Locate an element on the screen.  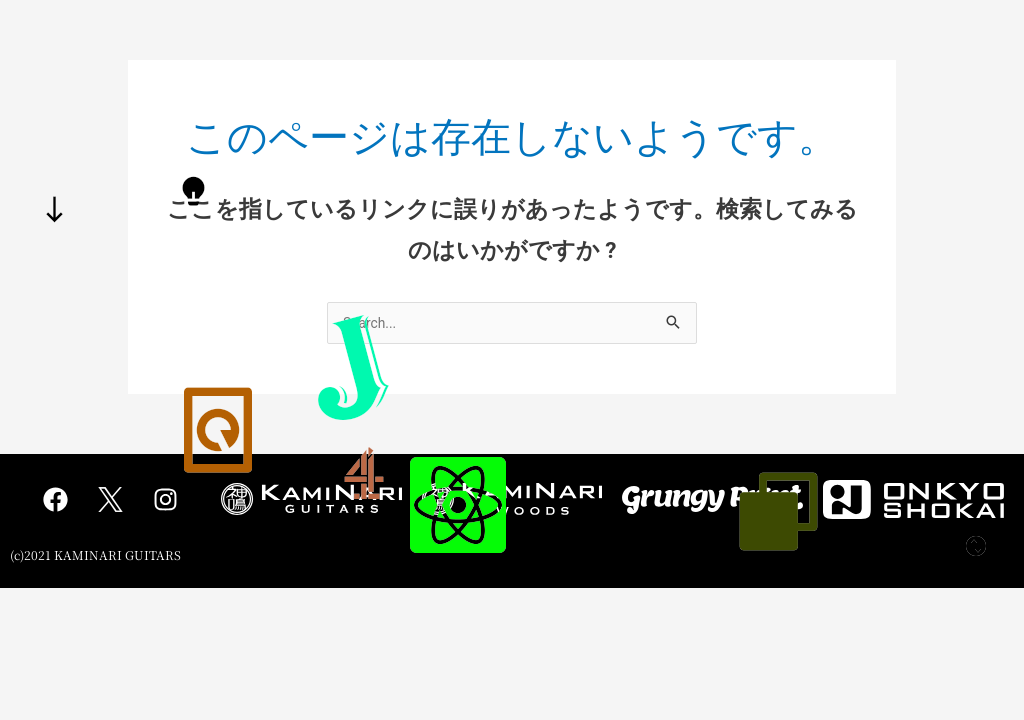
jameson irish whiskey brand logo is located at coordinates (353, 367).